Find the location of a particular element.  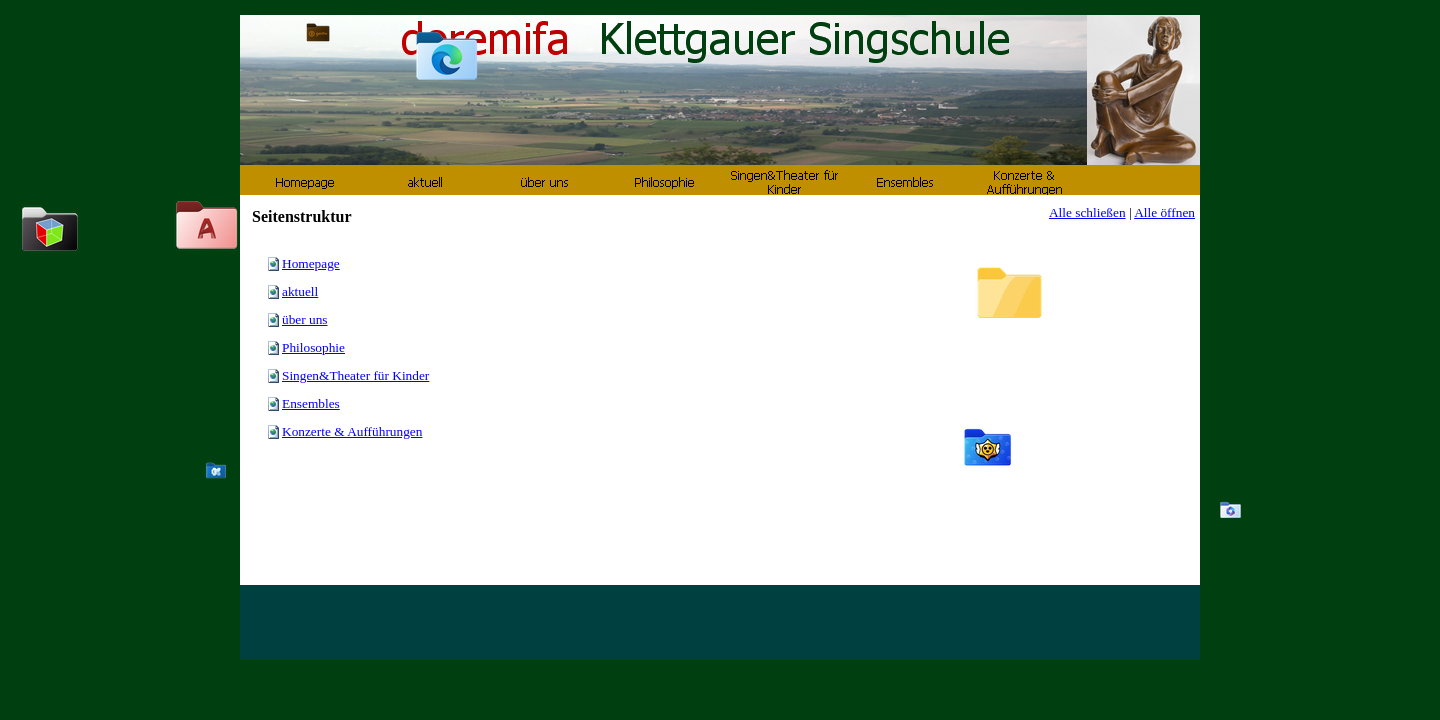

open microsoft exchange folder is located at coordinates (216, 471).